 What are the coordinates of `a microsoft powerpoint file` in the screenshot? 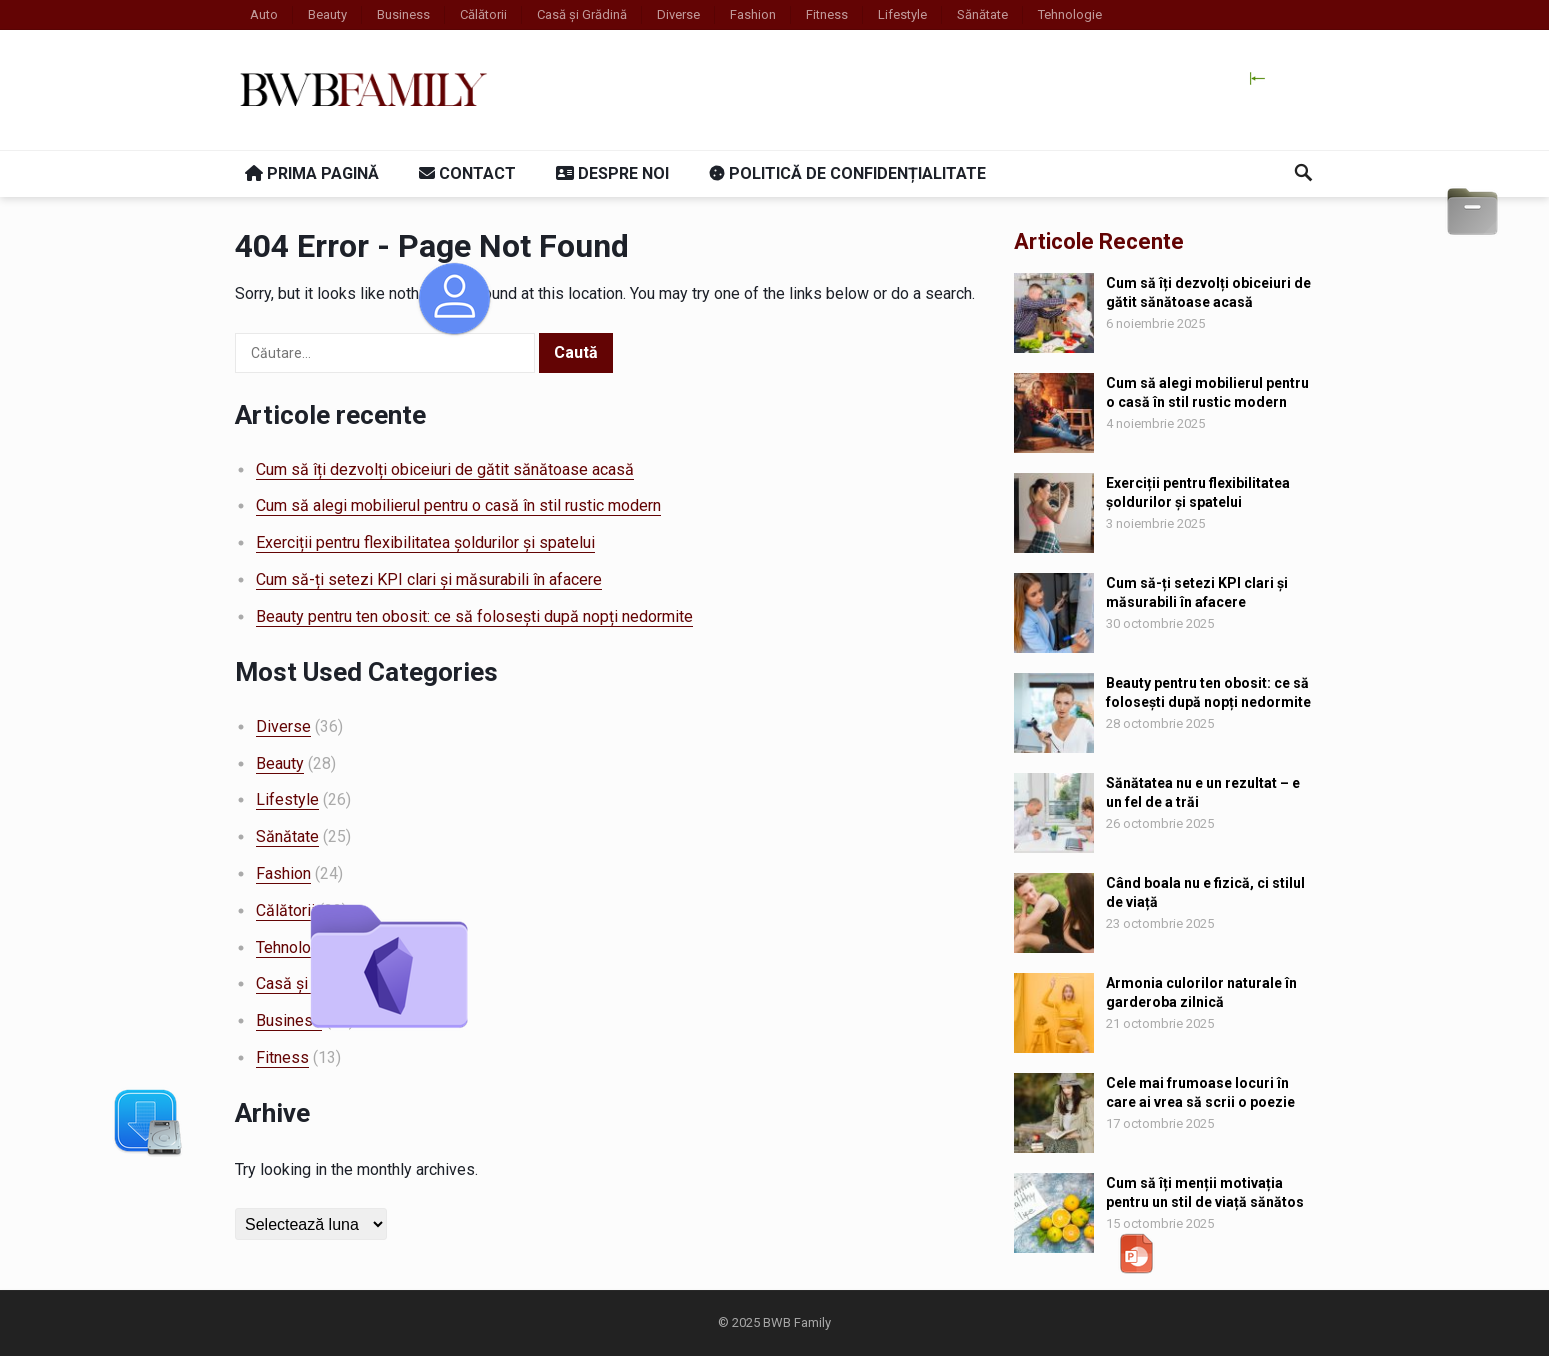 It's located at (1136, 1253).